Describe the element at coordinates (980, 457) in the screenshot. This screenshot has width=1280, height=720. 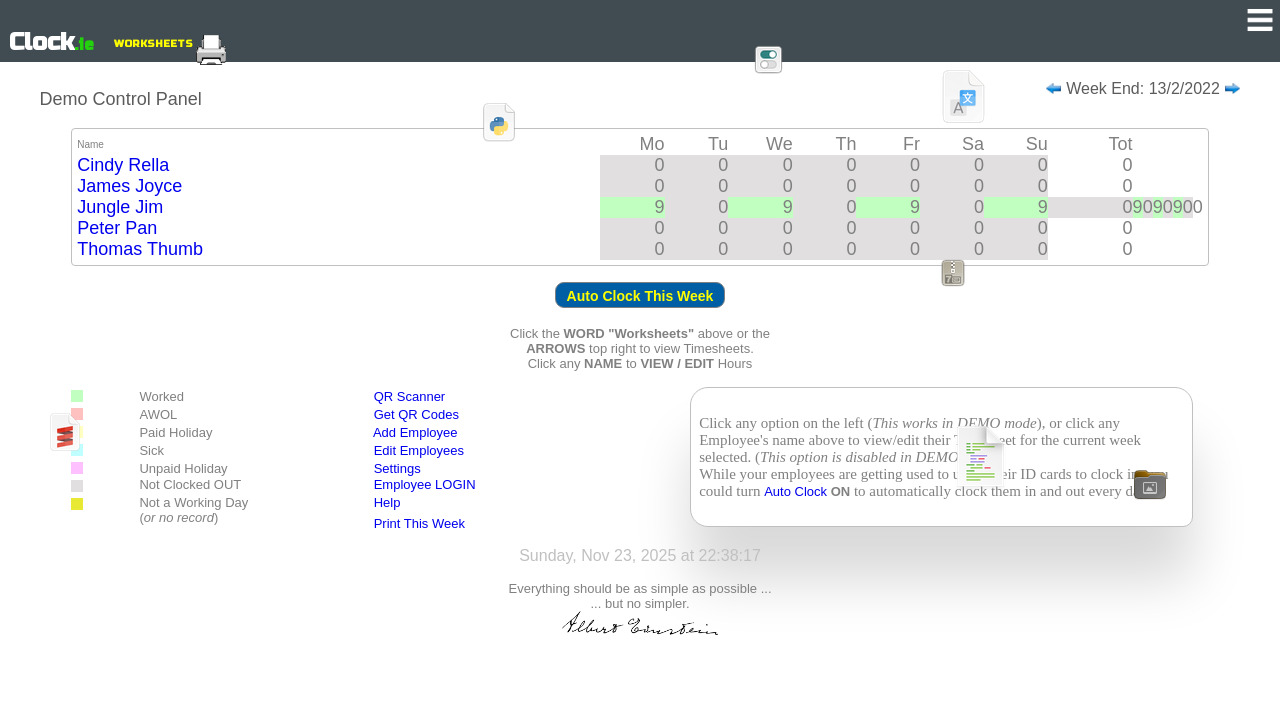
I see `a COBOL source code file` at that location.